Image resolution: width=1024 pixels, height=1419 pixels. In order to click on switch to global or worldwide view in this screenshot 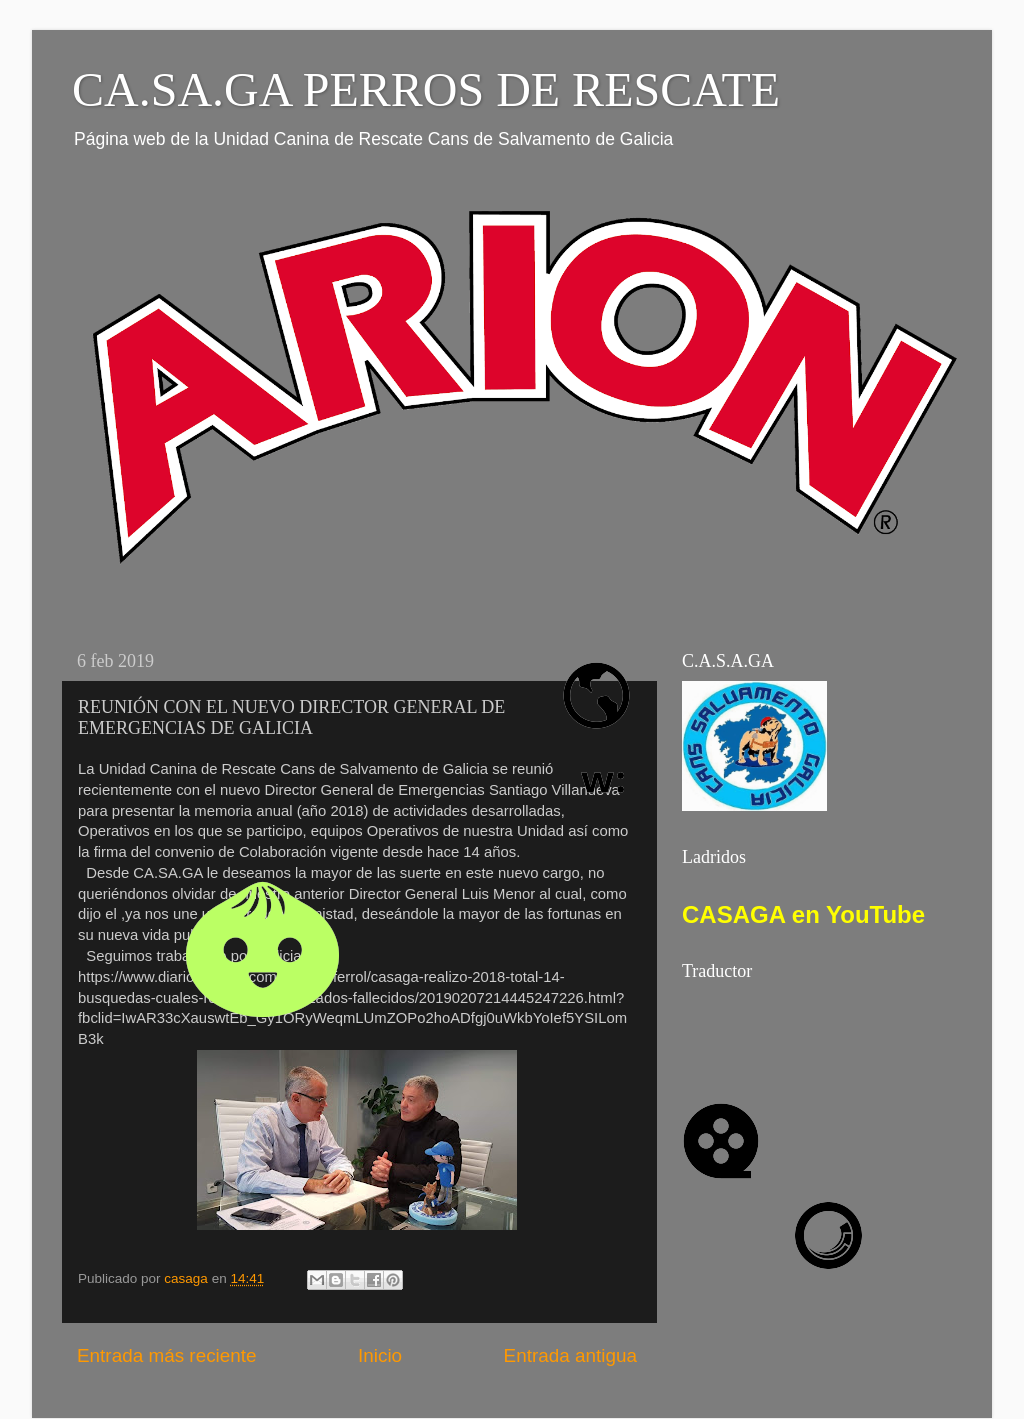, I will do `click(596, 695)`.